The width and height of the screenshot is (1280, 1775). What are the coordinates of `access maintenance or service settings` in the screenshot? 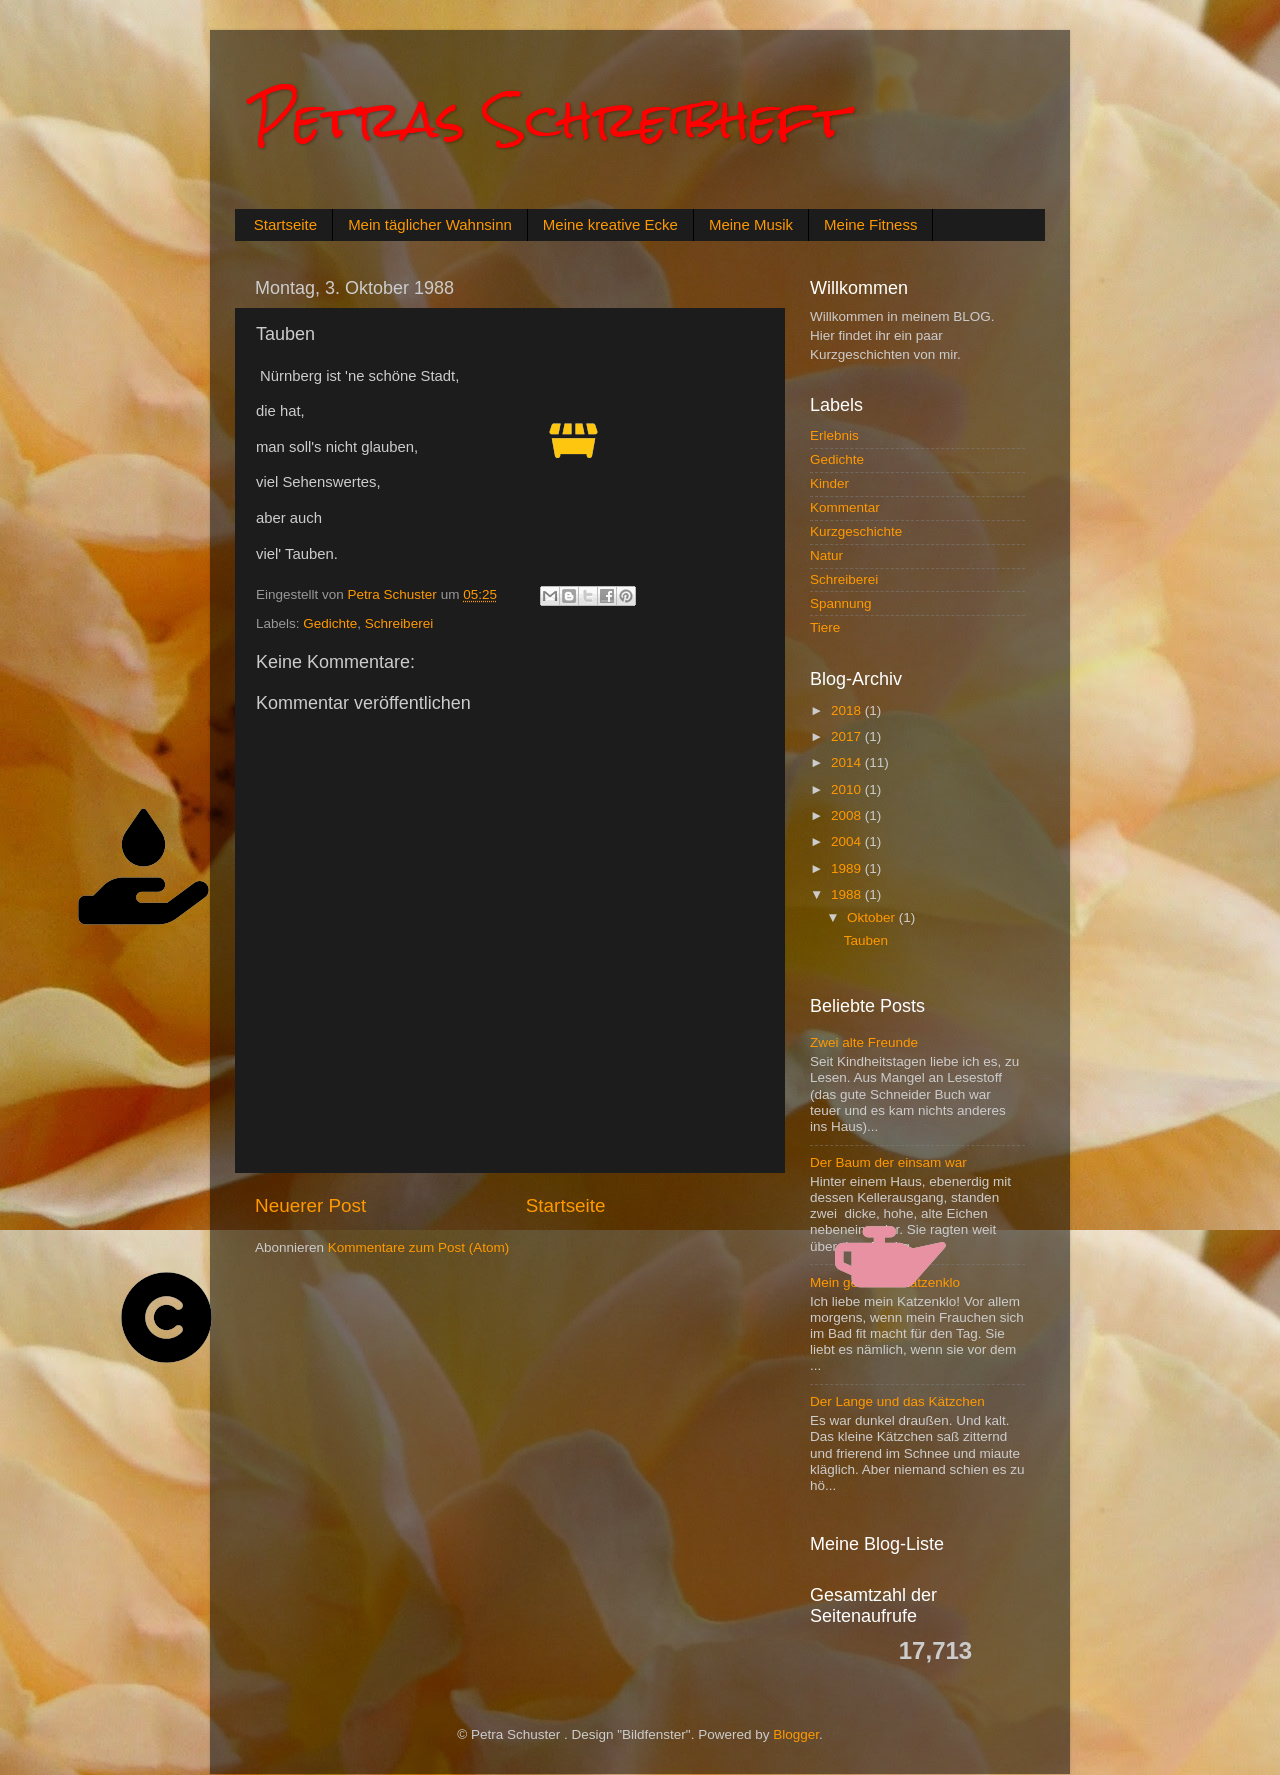 It's located at (890, 1259).